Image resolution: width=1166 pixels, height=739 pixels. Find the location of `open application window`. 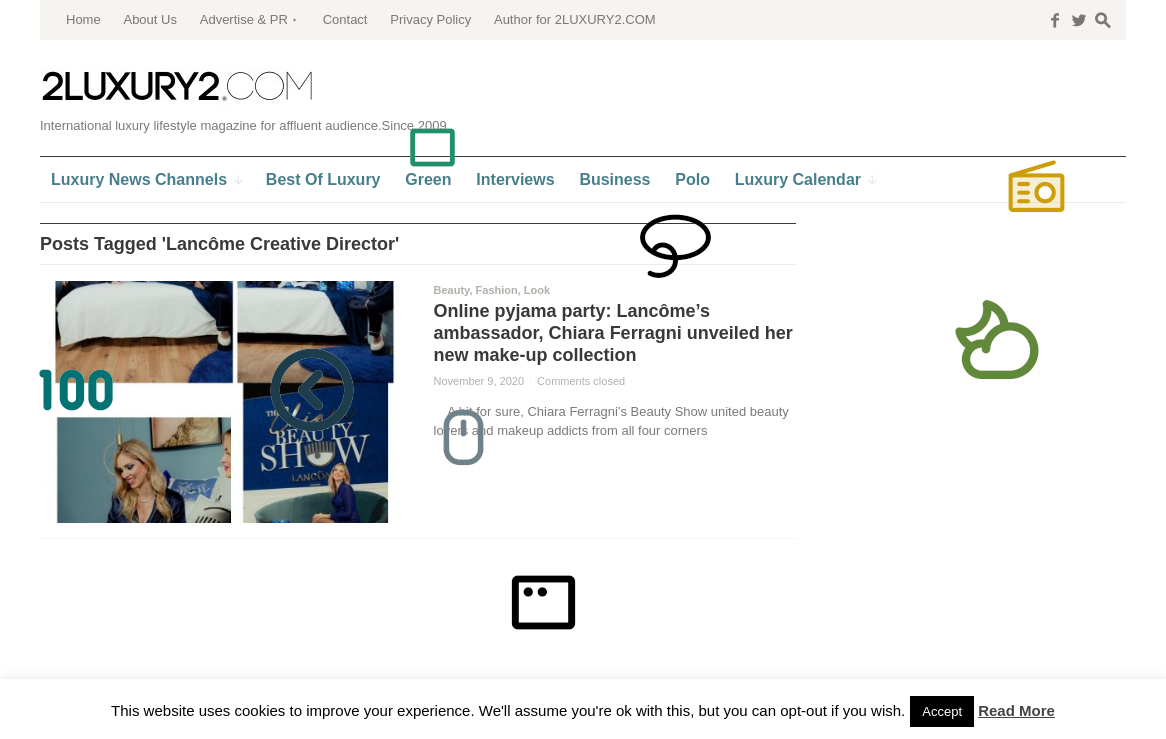

open application window is located at coordinates (543, 602).